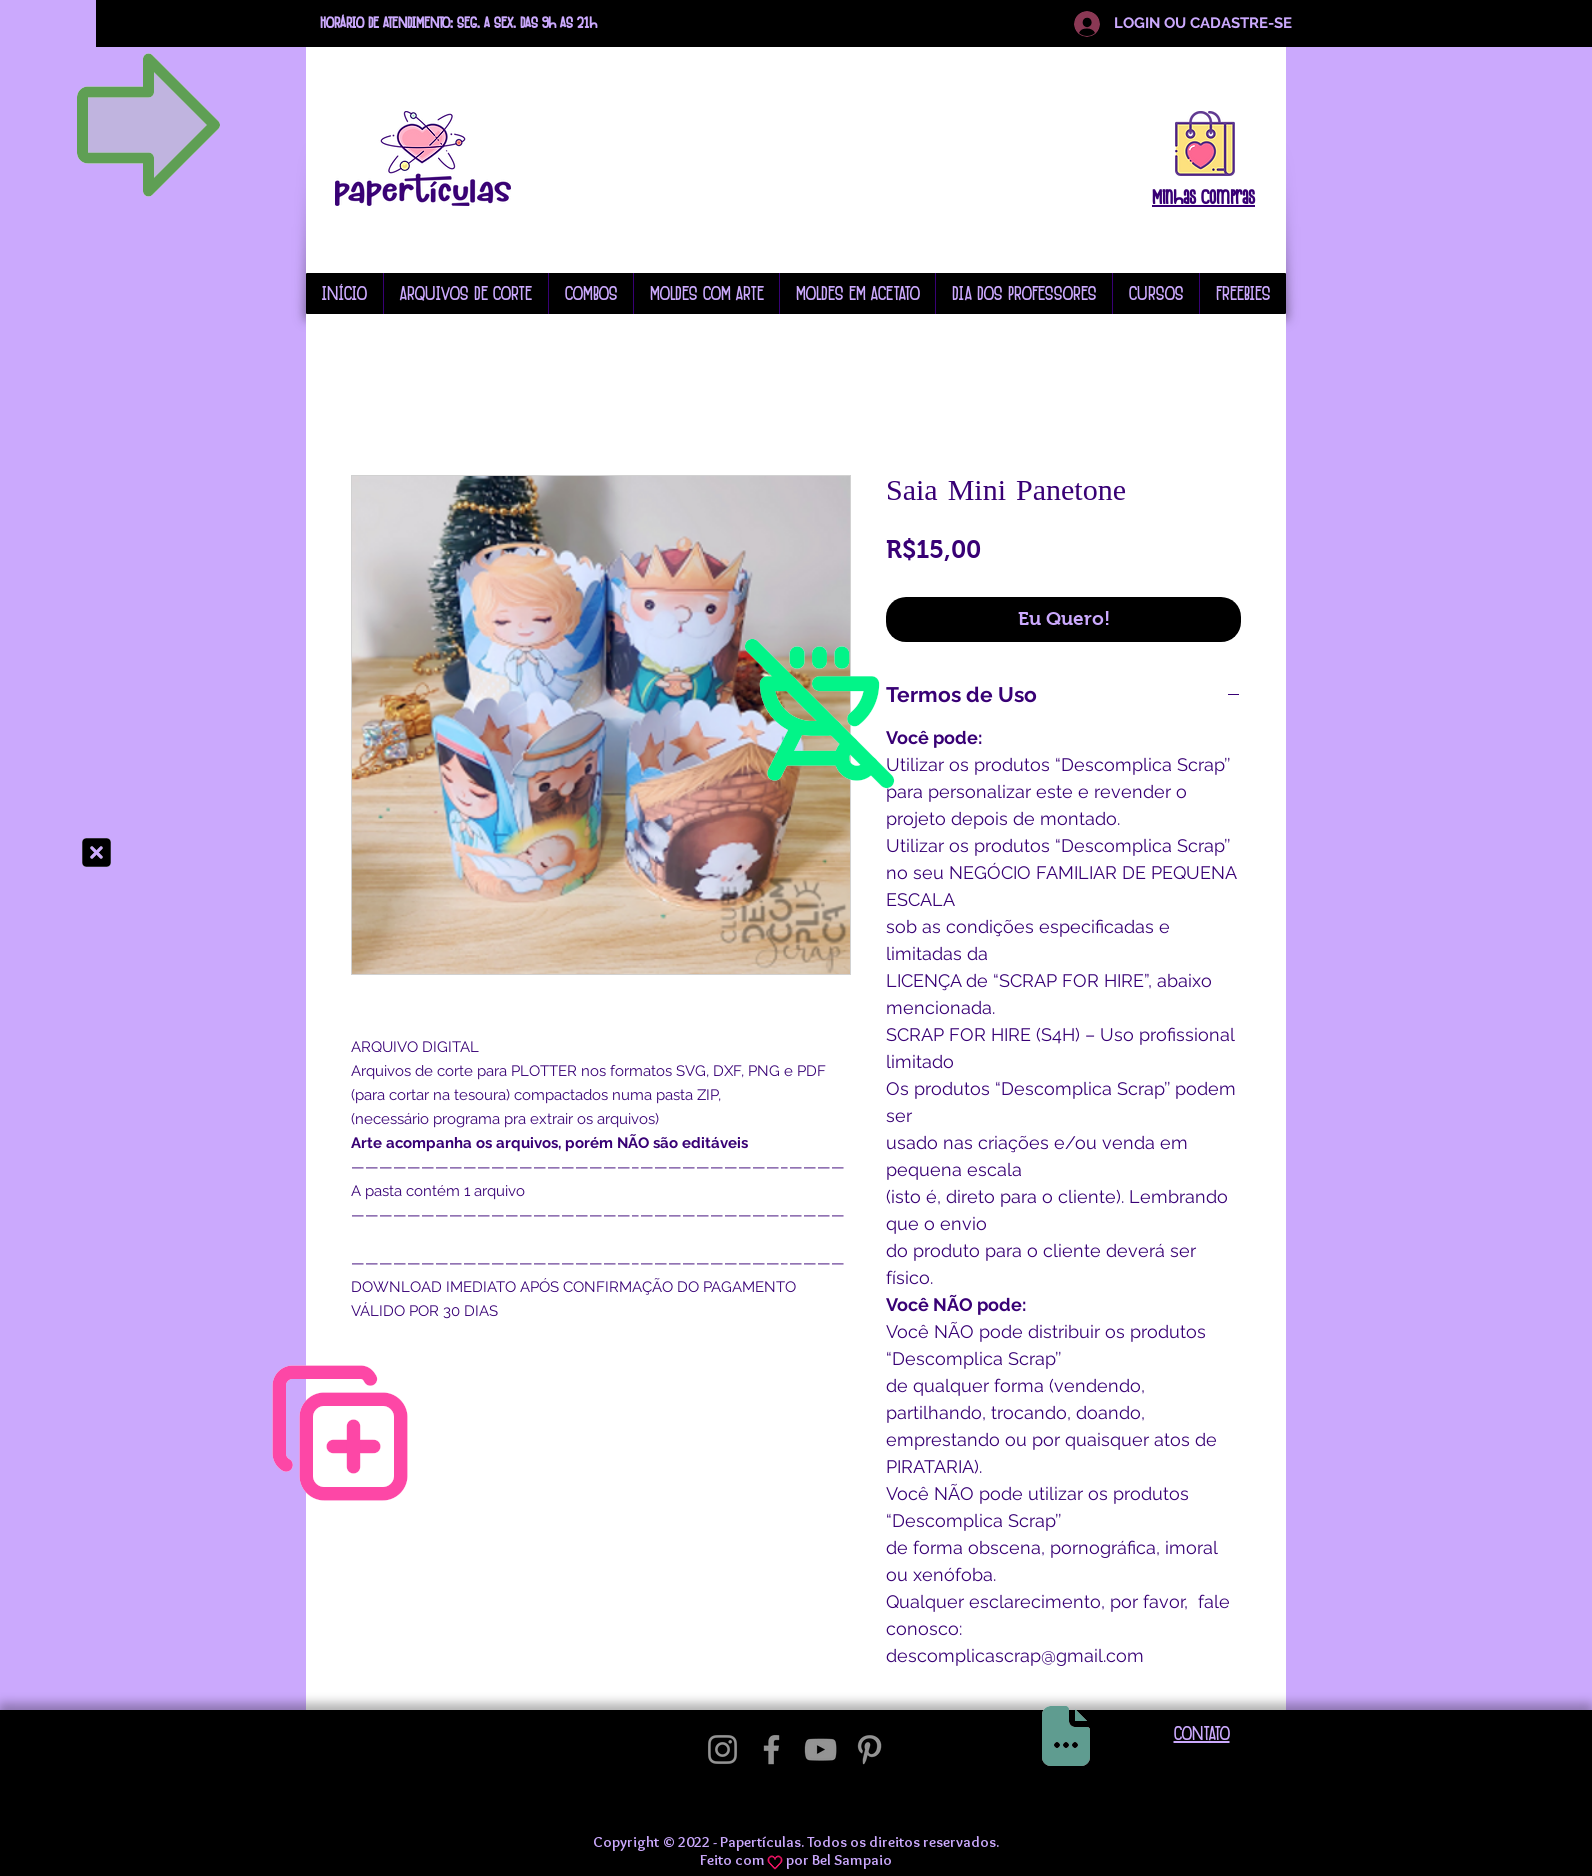 The height and width of the screenshot is (1876, 1592). Describe the element at coordinates (1066, 1736) in the screenshot. I see `view file details or additional options` at that location.